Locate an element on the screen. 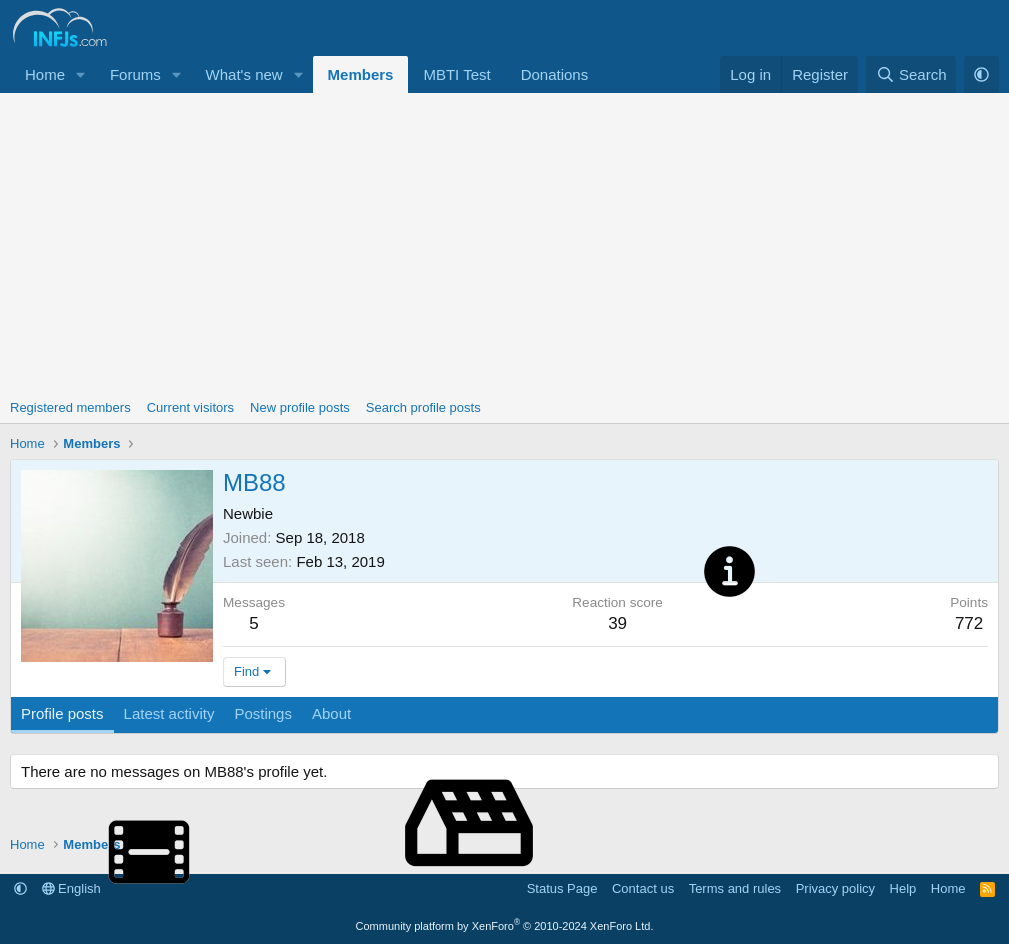  access solar energy or roof panel settings is located at coordinates (469, 827).